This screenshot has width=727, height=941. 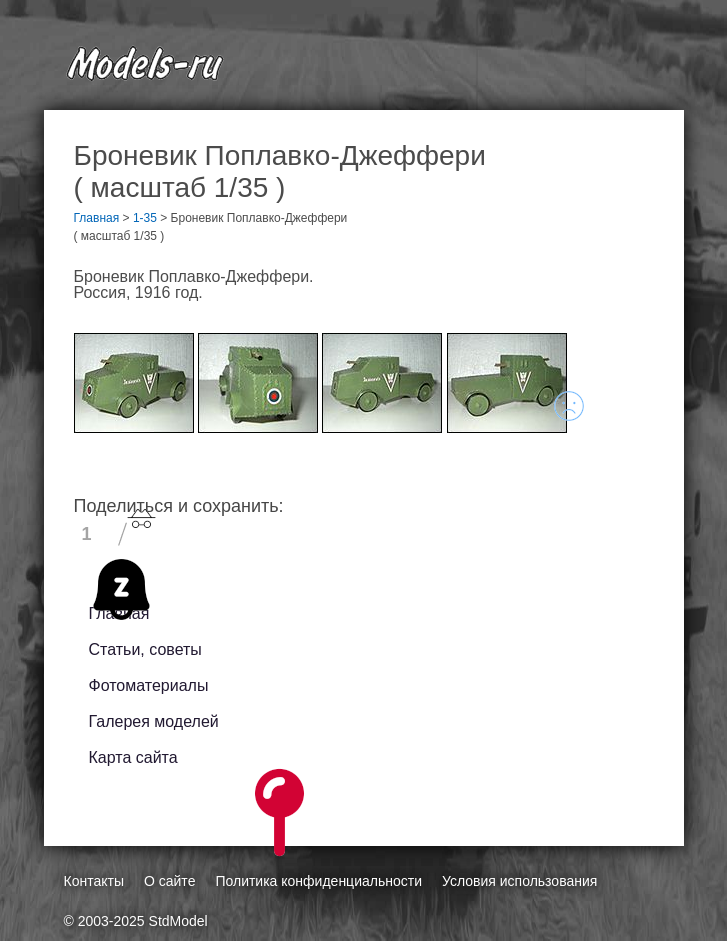 I want to click on mark a location on the map, so click(x=279, y=812).